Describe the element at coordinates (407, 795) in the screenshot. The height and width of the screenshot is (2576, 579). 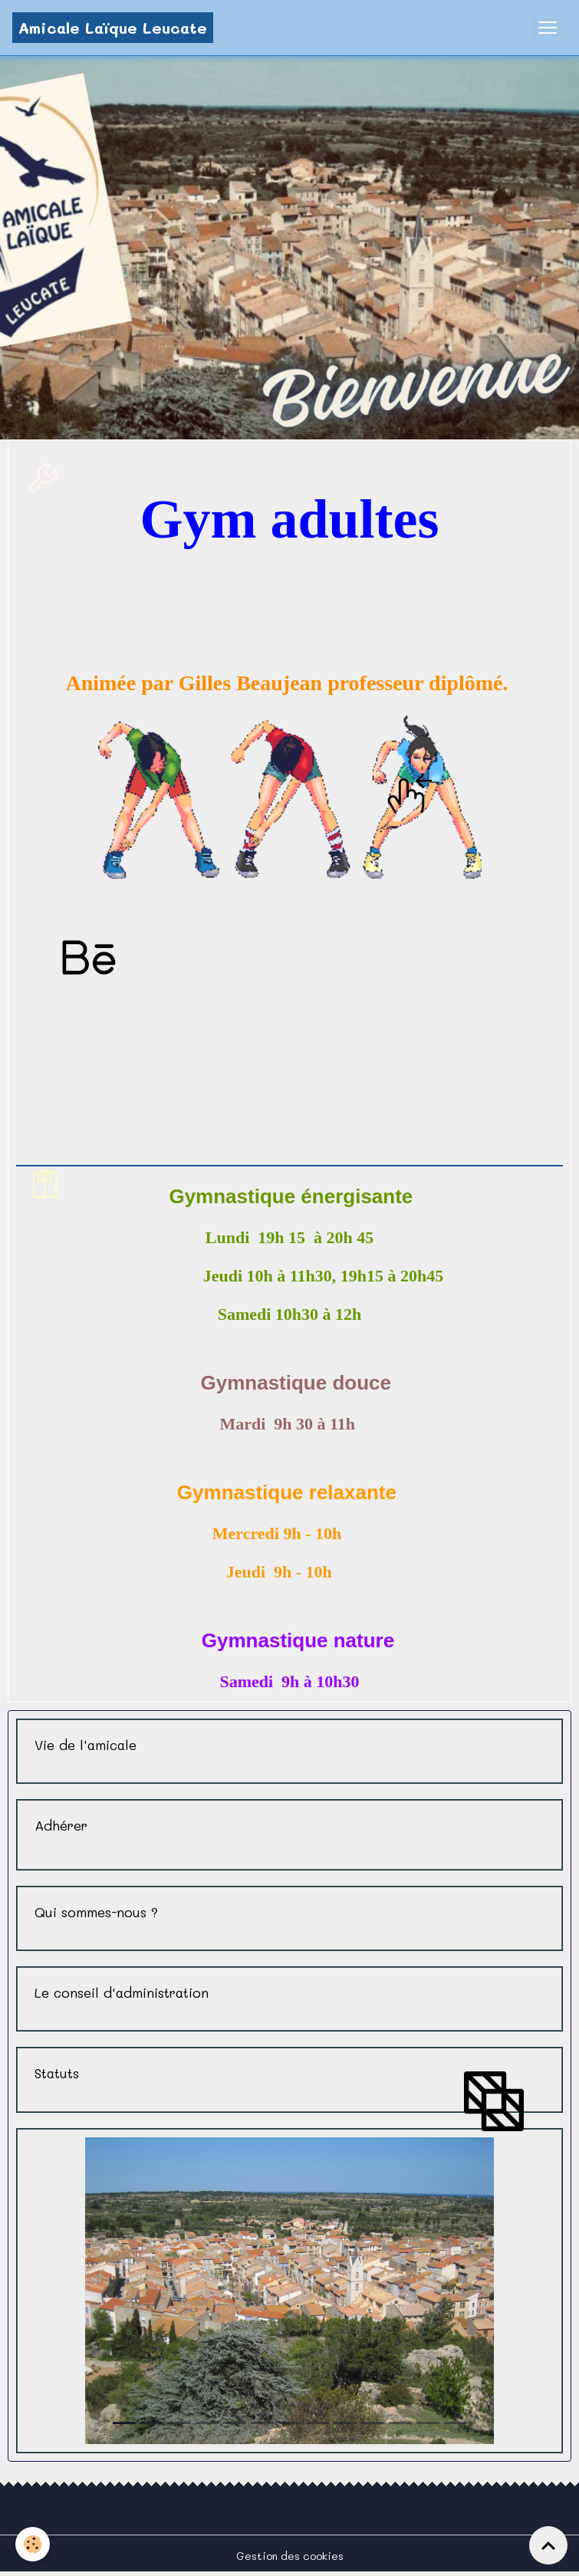
I see `swipe left to navigate or dismiss` at that location.